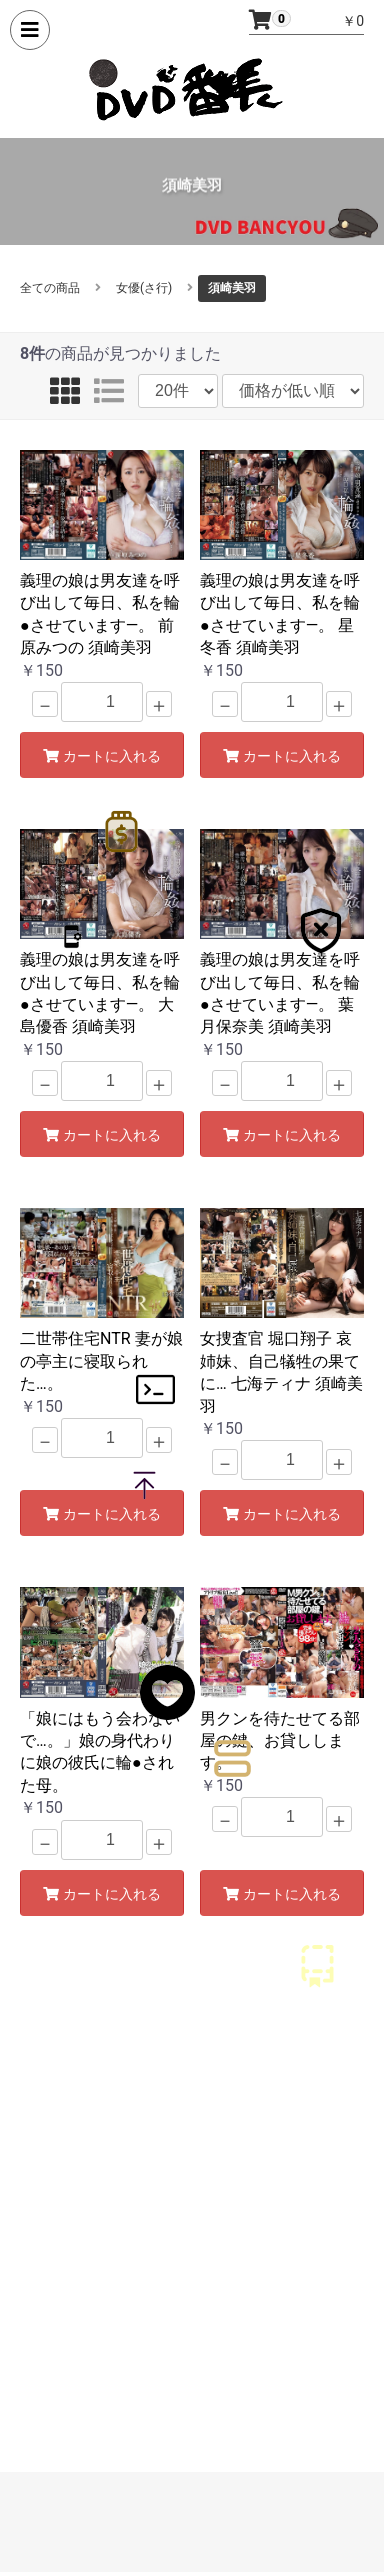 The height and width of the screenshot is (2572, 384). I want to click on security check failed, so click(321, 931).